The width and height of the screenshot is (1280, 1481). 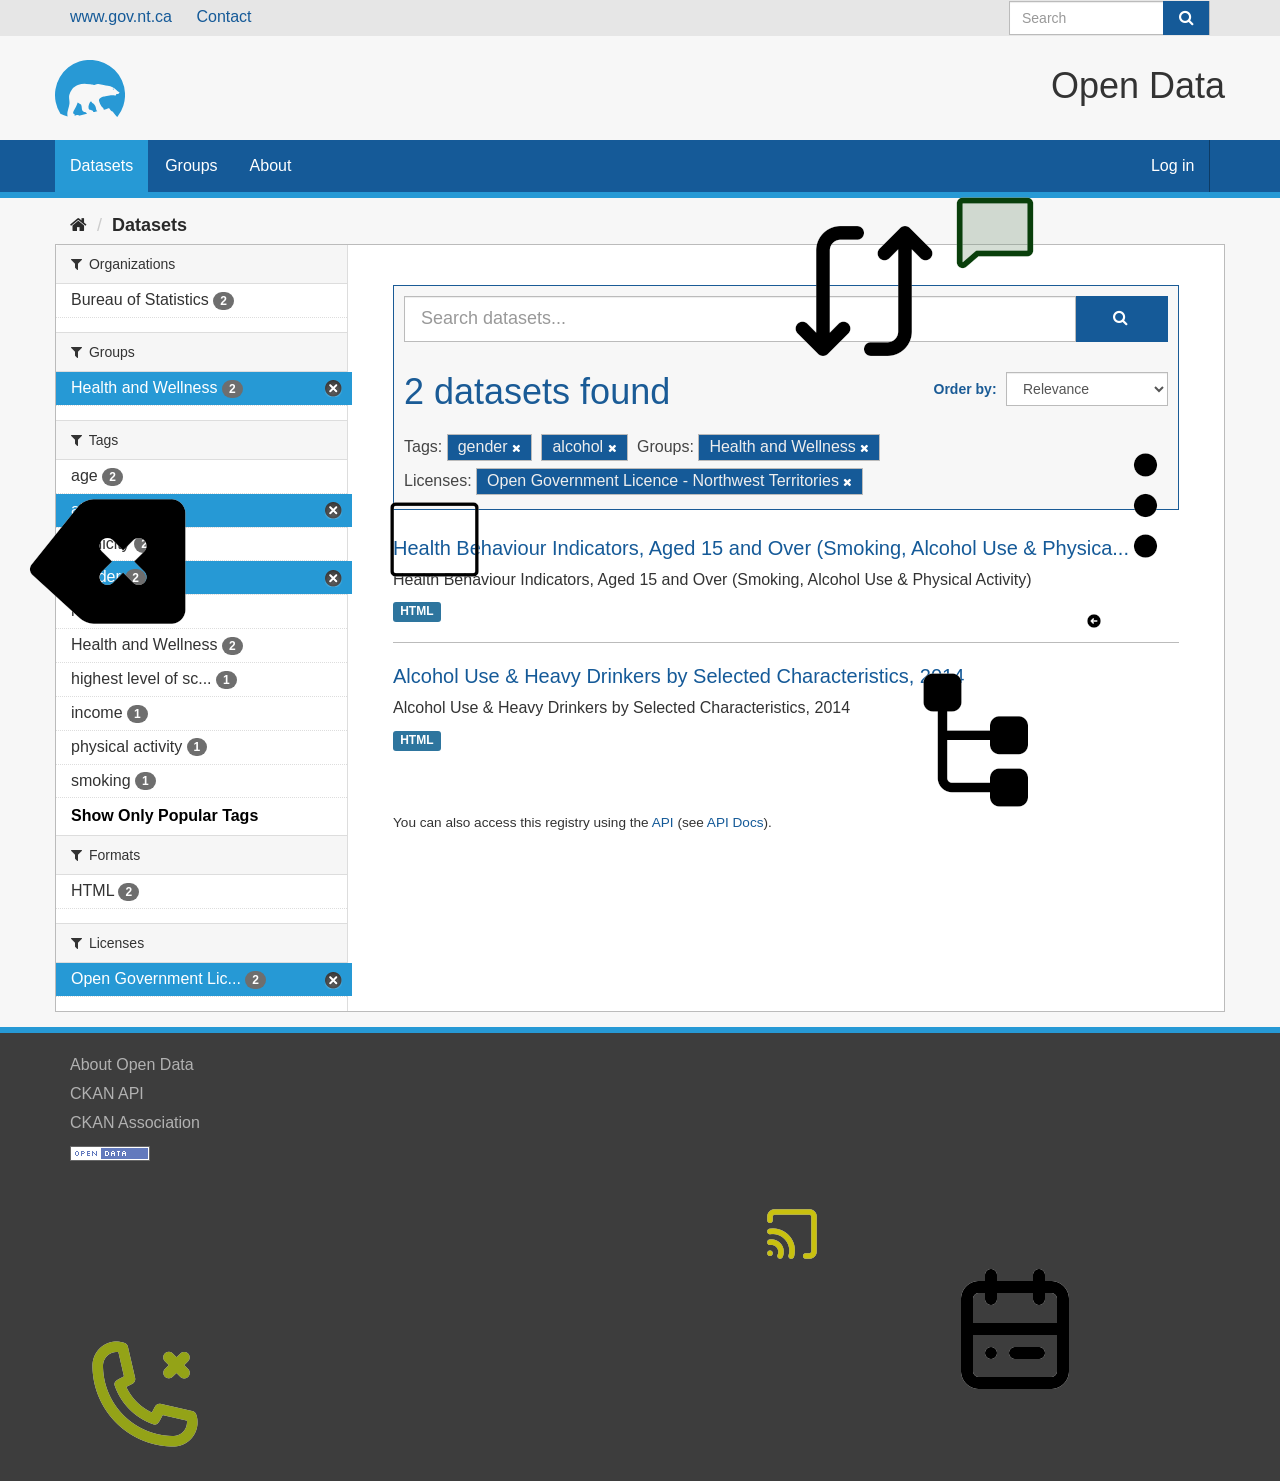 What do you see at coordinates (995, 227) in the screenshot?
I see `open chat or messaging` at bounding box center [995, 227].